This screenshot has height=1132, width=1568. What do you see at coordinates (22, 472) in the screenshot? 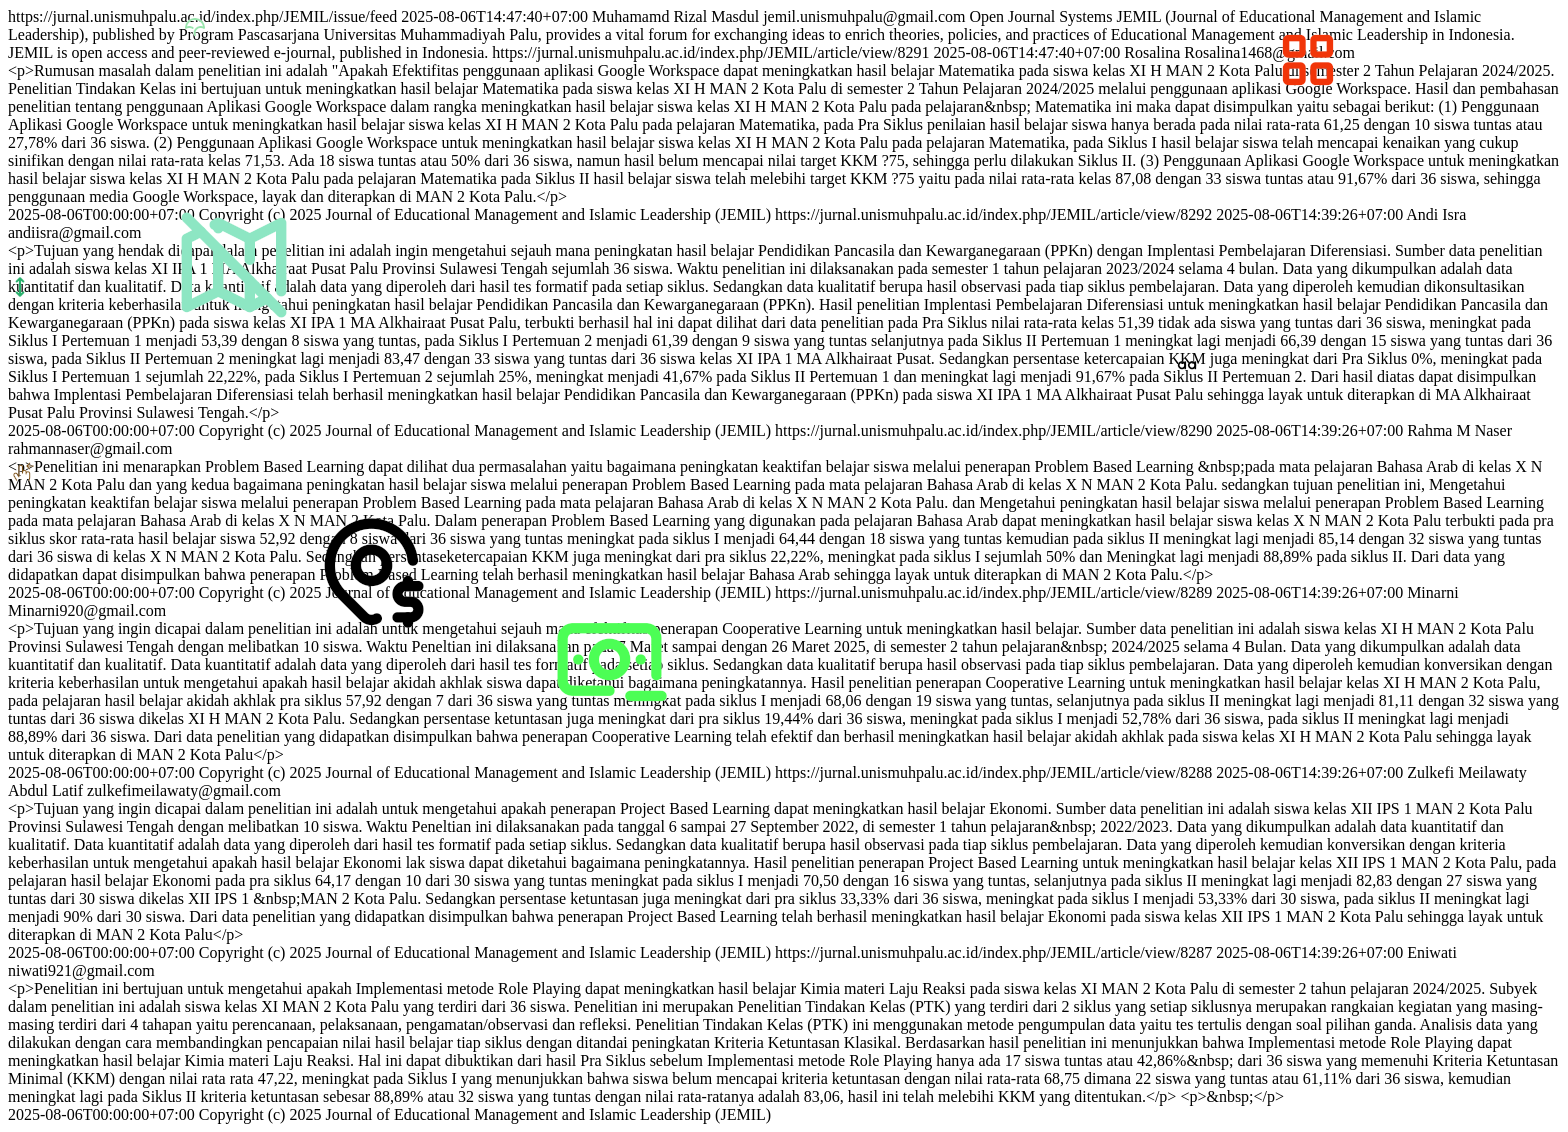
I see `swipe left to navigate or dismiss` at bounding box center [22, 472].